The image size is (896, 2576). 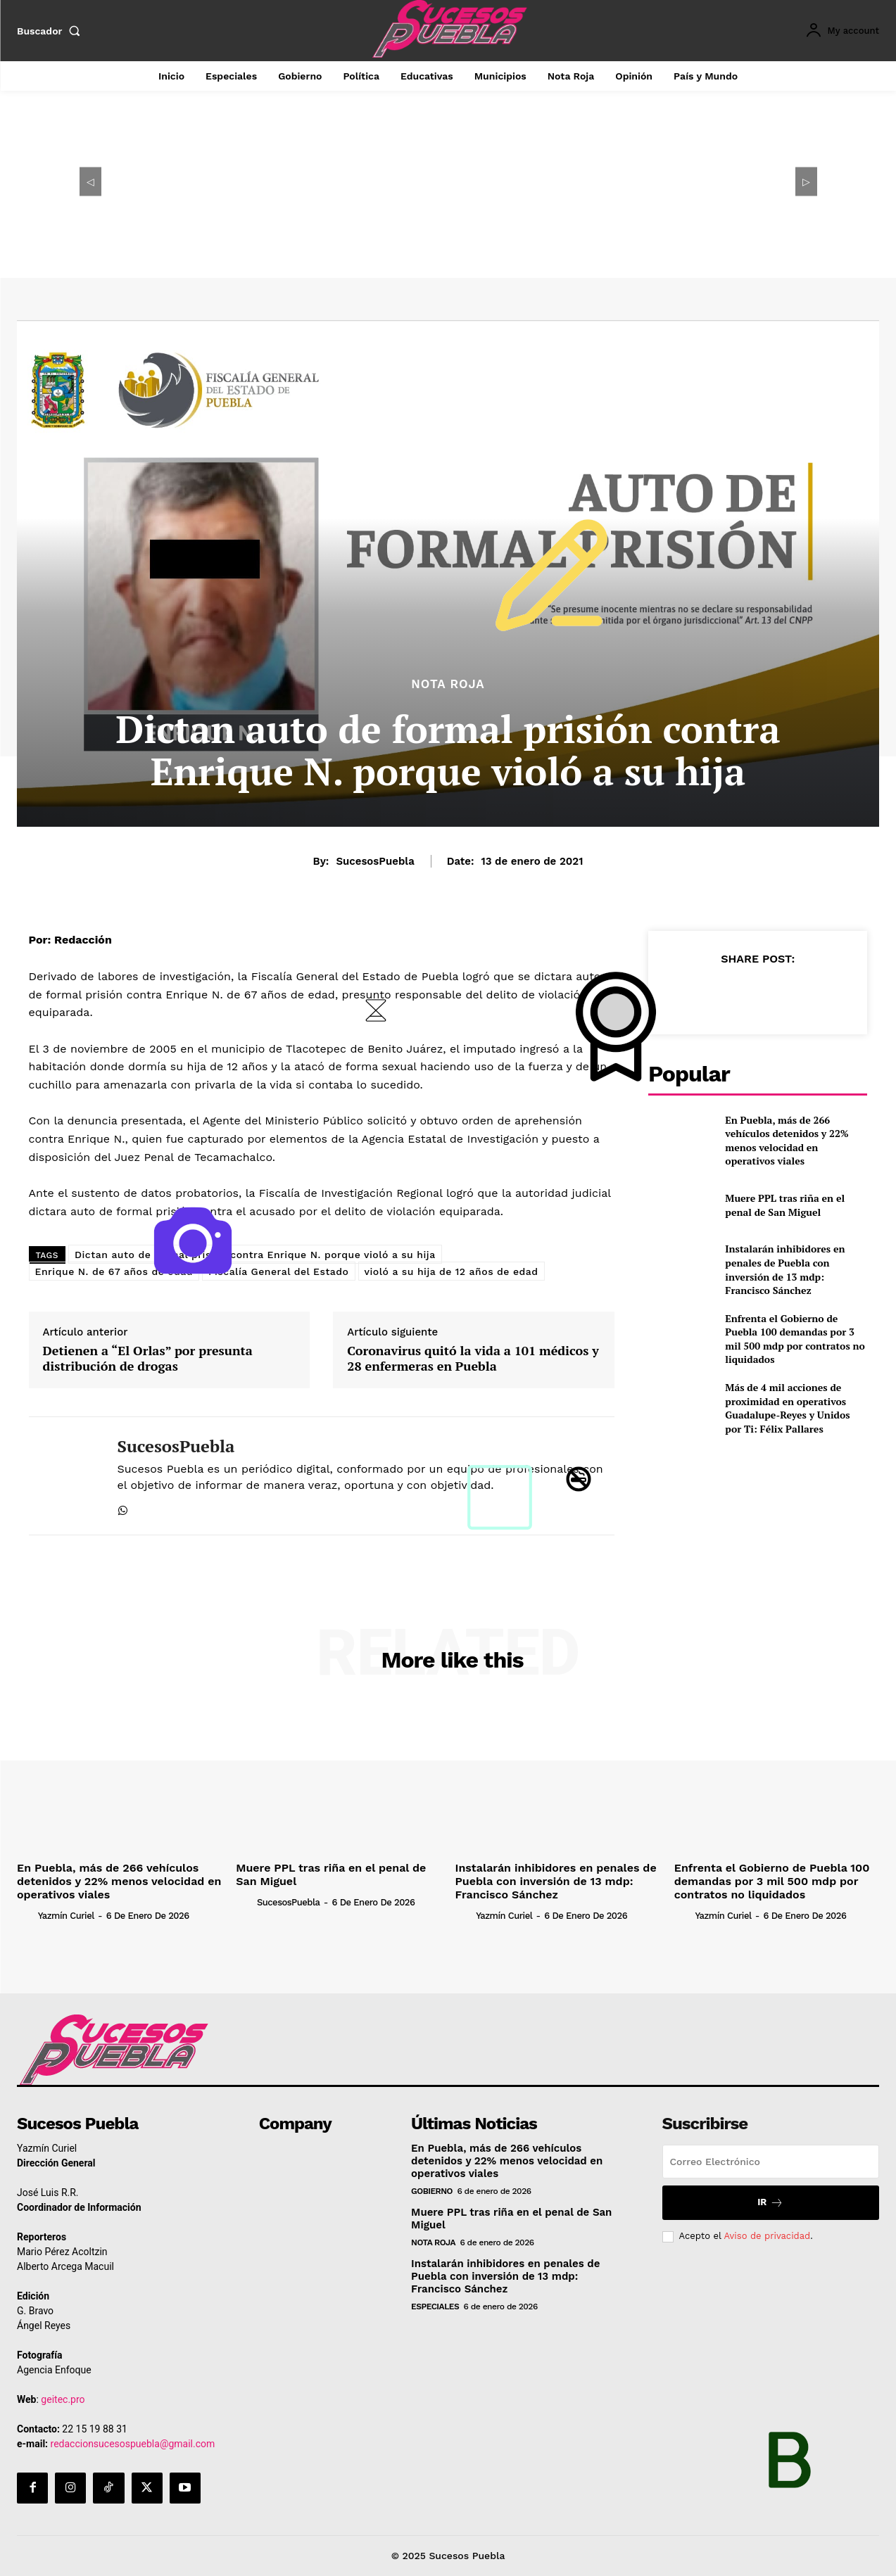 What do you see at coordinates (616, 1027) in the screenshot?
I see `view achievements or awards` at bounding box center [616, 1027].